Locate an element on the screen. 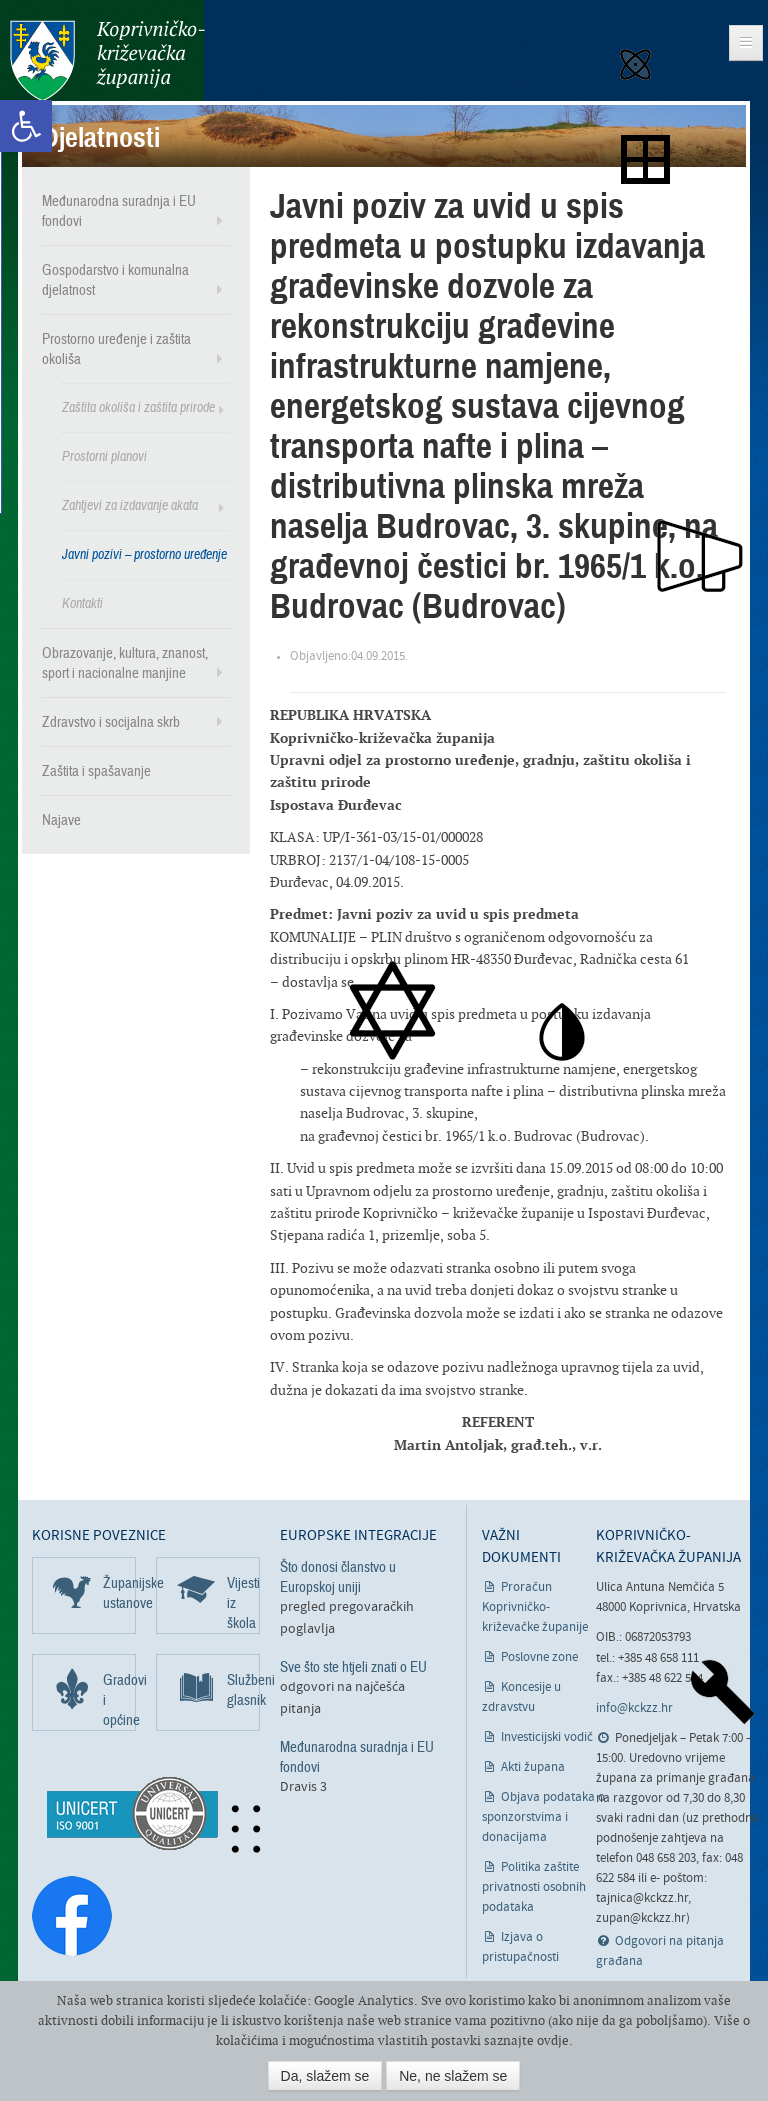  indicates jewish religious content or services is located at coordinates (392, 1010).